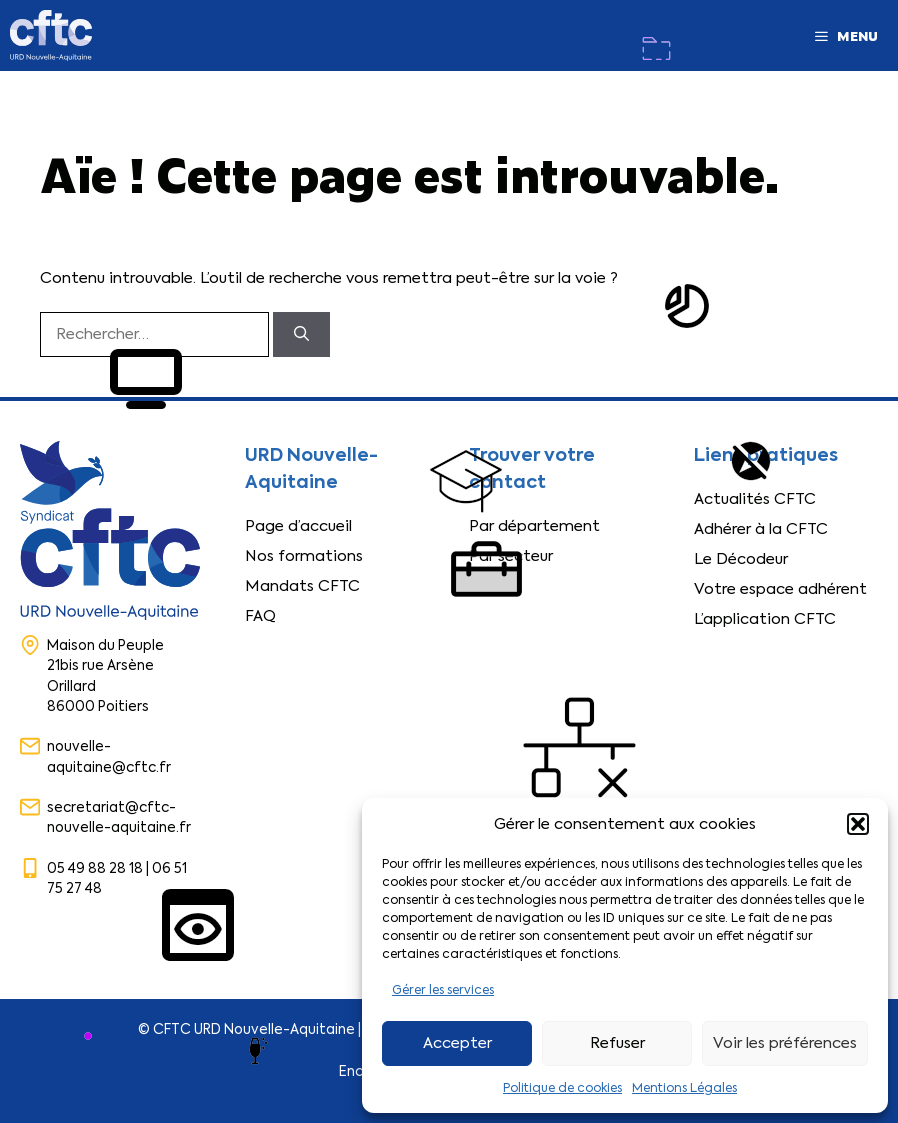 The image size is (898, 1123). What do you see at coordinates (466, 479) in the screenshot?
I see `access education or learning features` at bounding box center [466, 479].